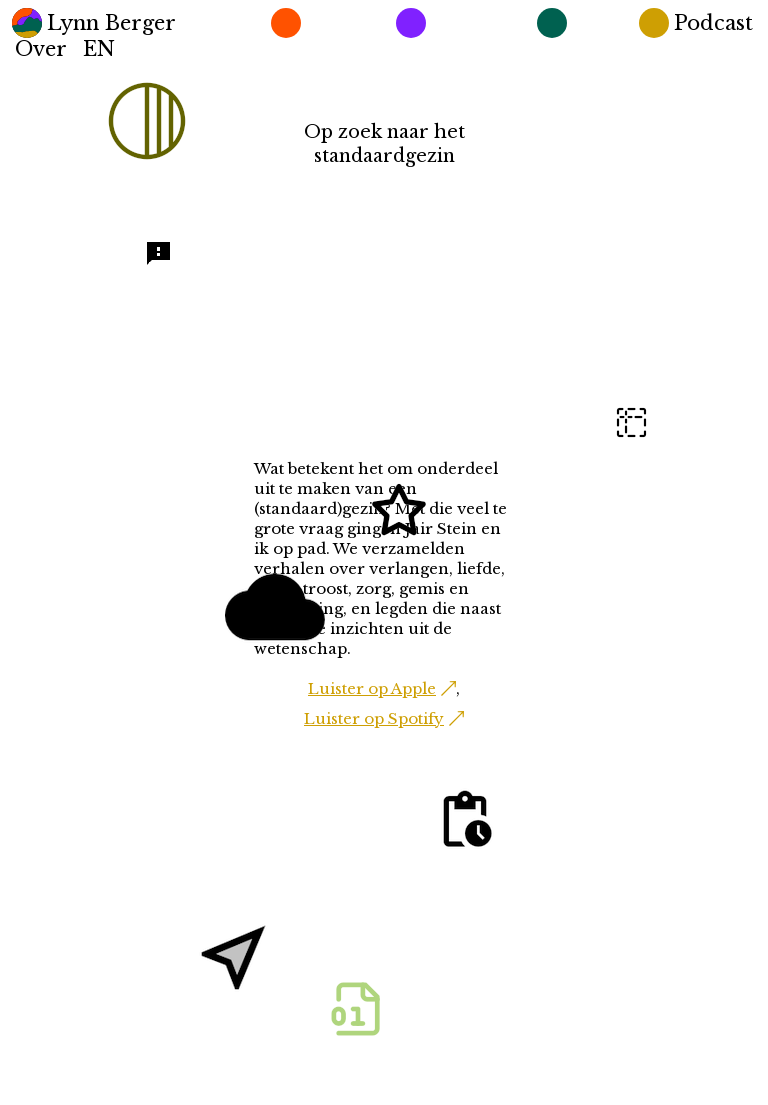  What do you see at coordinates (275, 607) in the screenshot?
I see `access cloud storage` at bounding box center [275, 607].